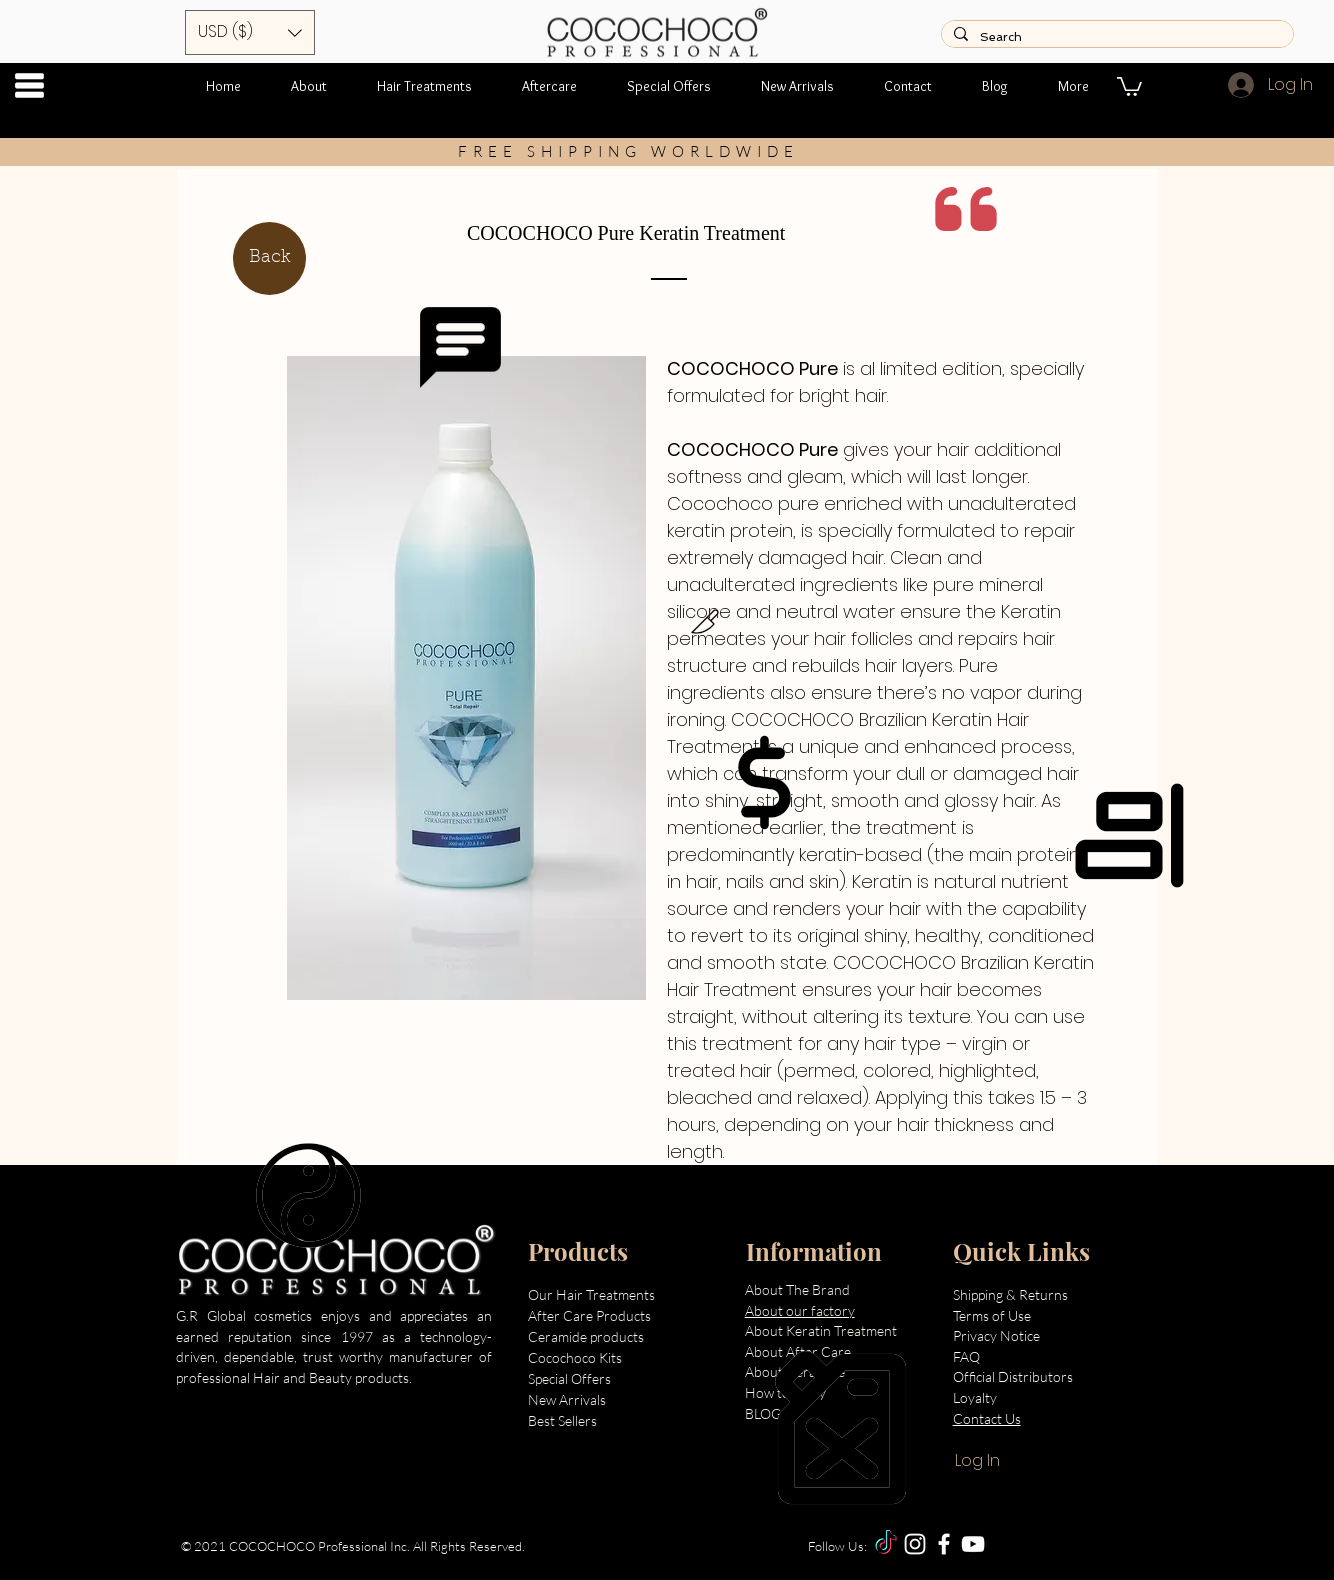 This screenshot has height=1580, width=1334. I want to click on align text to the right, so click(1131, 835).